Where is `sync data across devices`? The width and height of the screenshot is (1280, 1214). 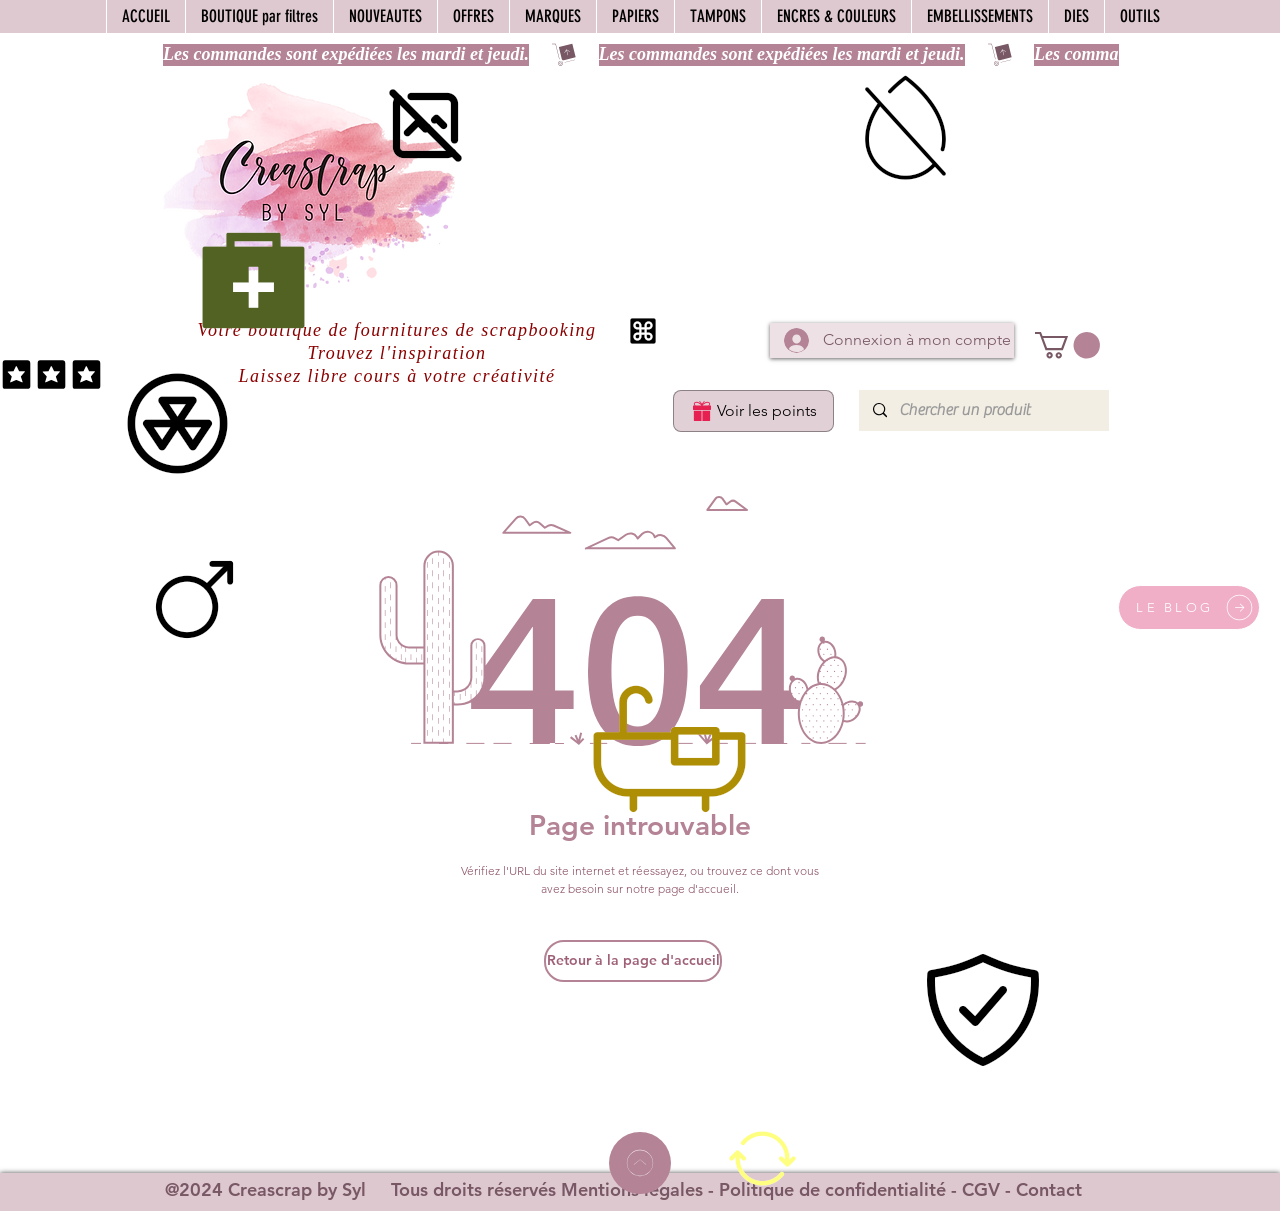
sync data across devices is located at coordinates (762, 1158).